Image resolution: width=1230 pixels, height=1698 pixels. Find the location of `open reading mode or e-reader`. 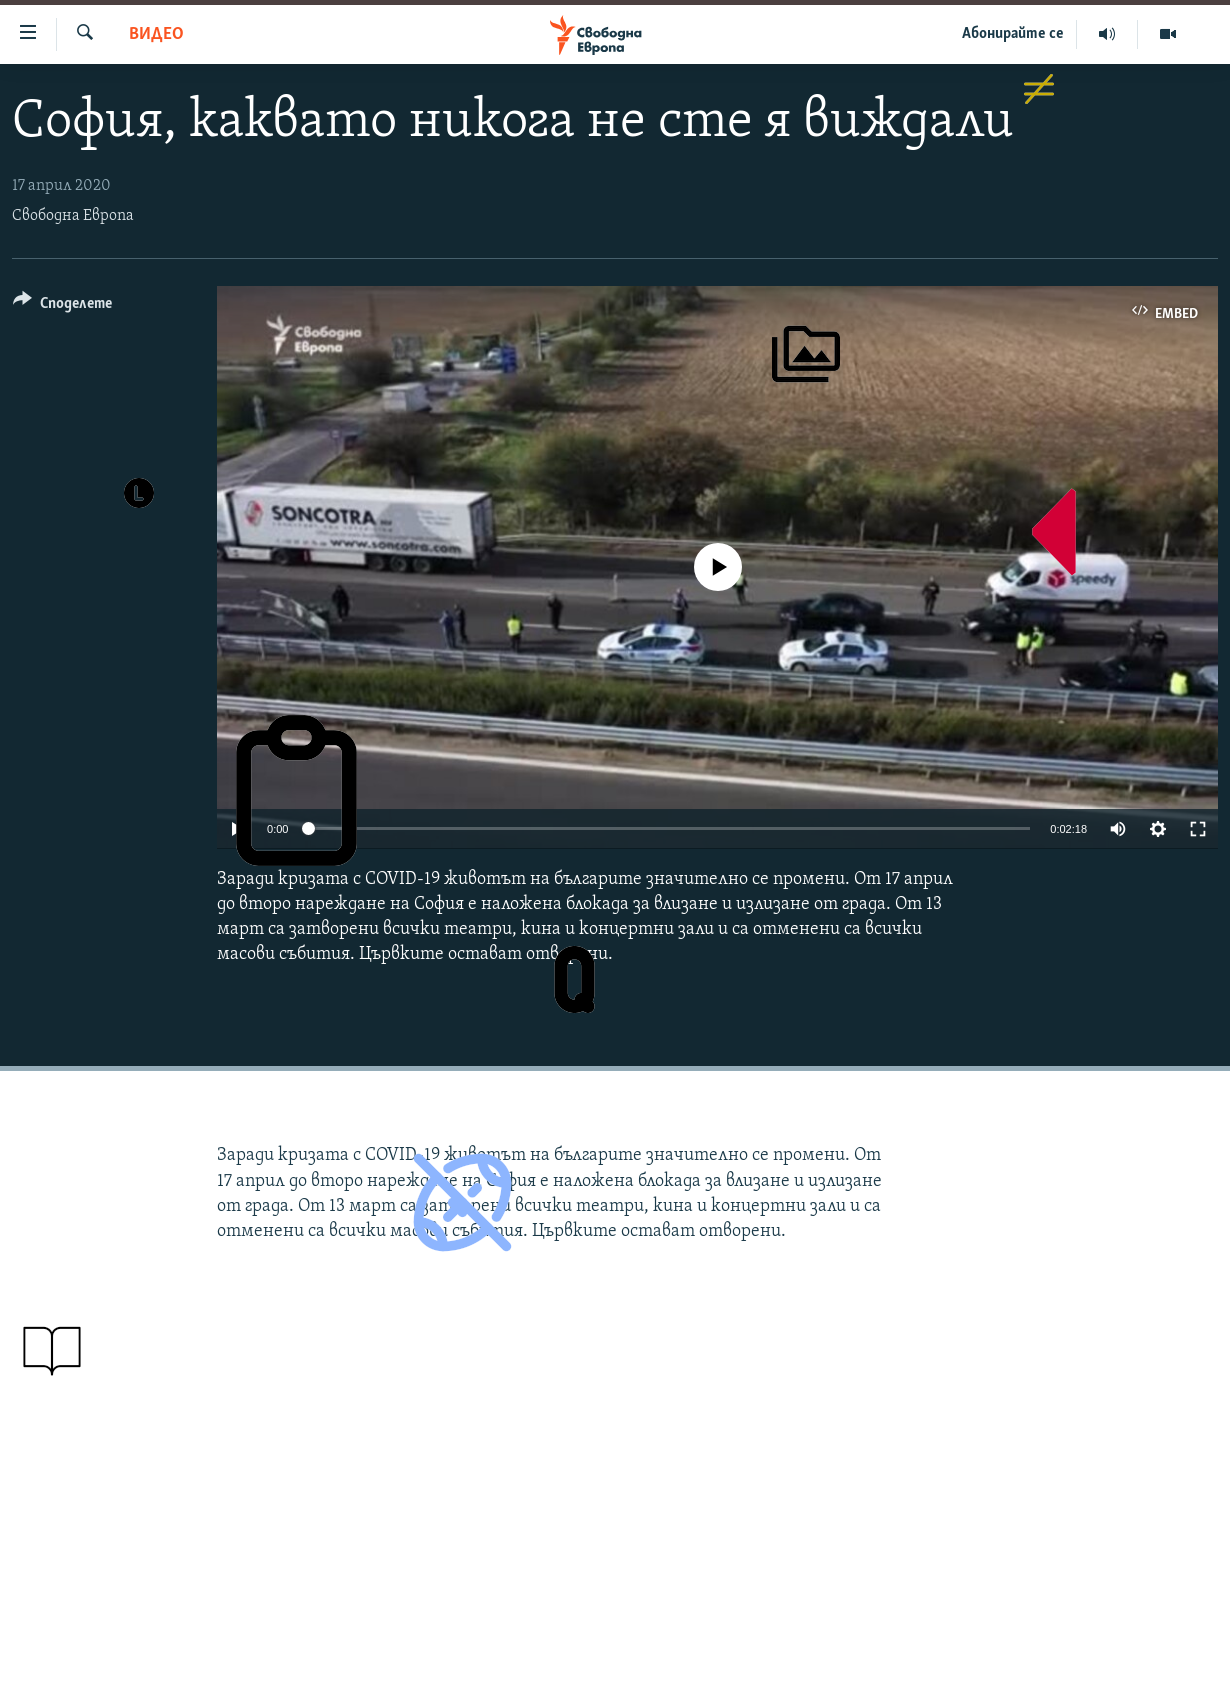

open reading mode or e-reader is located at coordinates (52, 1347).